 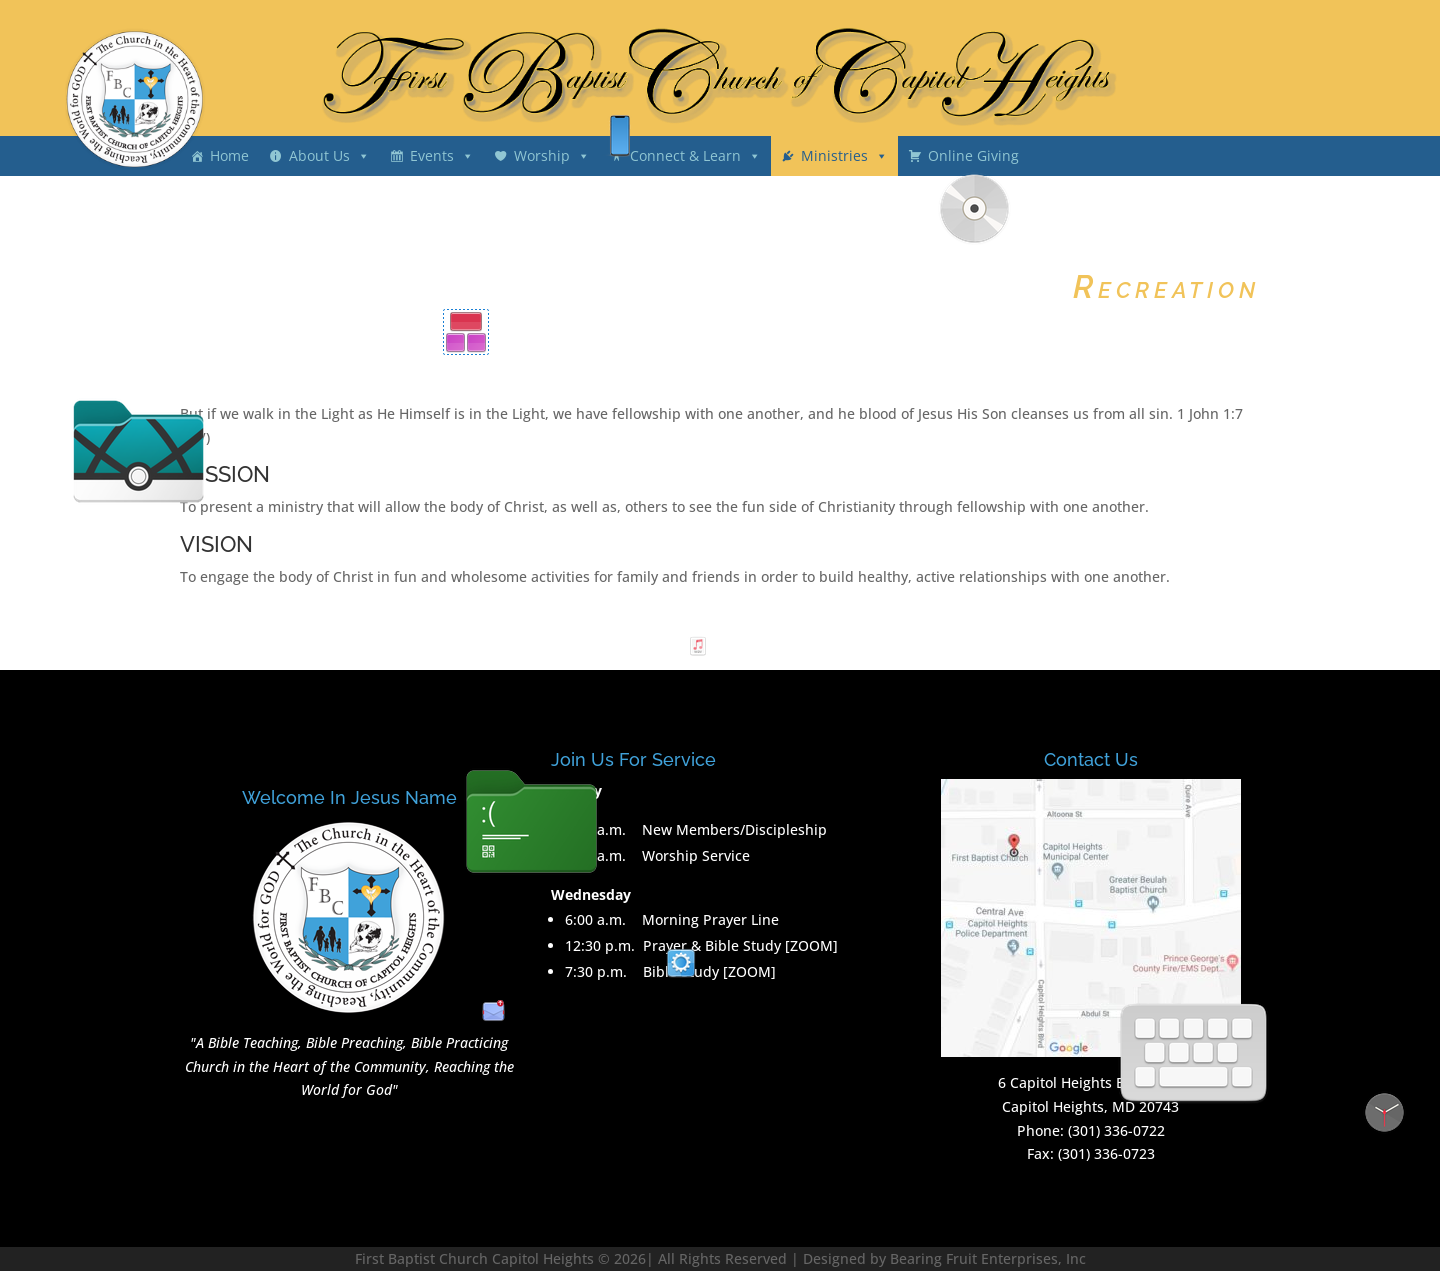 I want to click on folder containing windows insider or beta system files, so click(x=531, y=825).